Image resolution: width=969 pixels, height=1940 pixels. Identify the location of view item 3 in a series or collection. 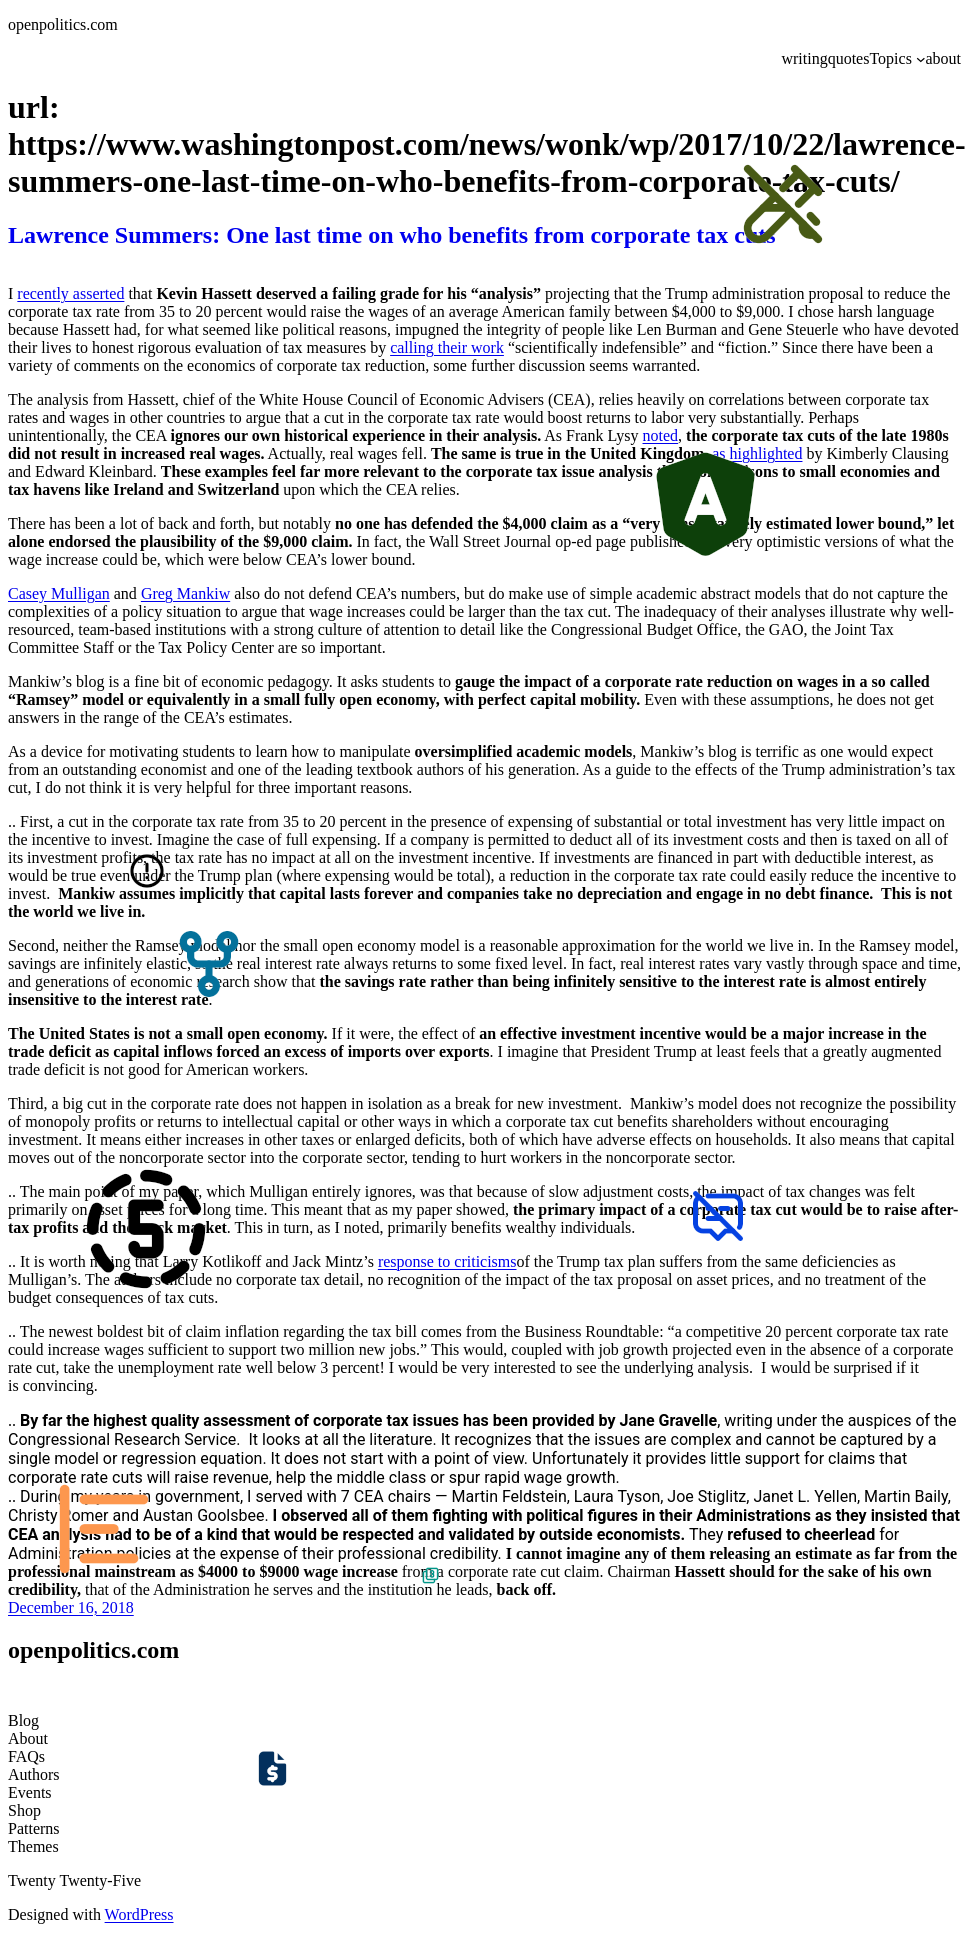
(430, 1575).